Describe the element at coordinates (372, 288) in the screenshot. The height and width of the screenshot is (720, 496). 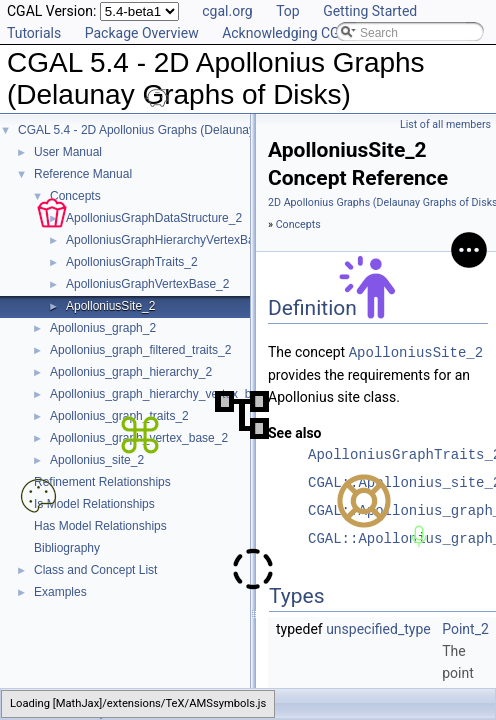
I see `indicates a person with high energy or activity` at that location.